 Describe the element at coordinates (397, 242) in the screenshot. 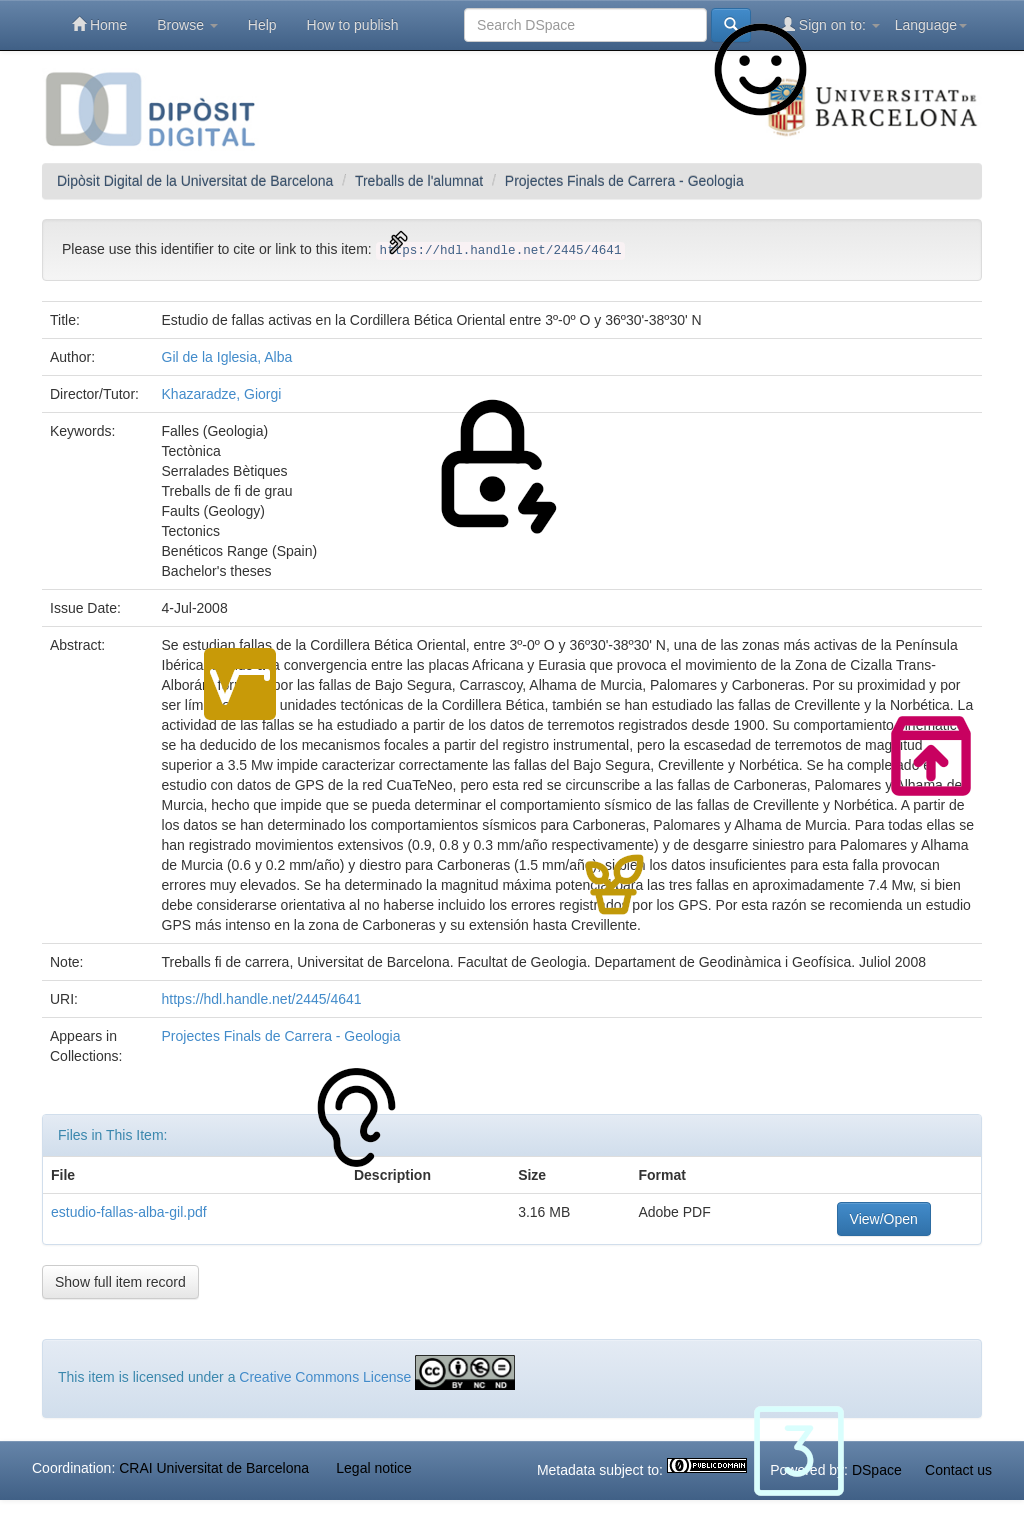

I see `access tools or settings` at that location.